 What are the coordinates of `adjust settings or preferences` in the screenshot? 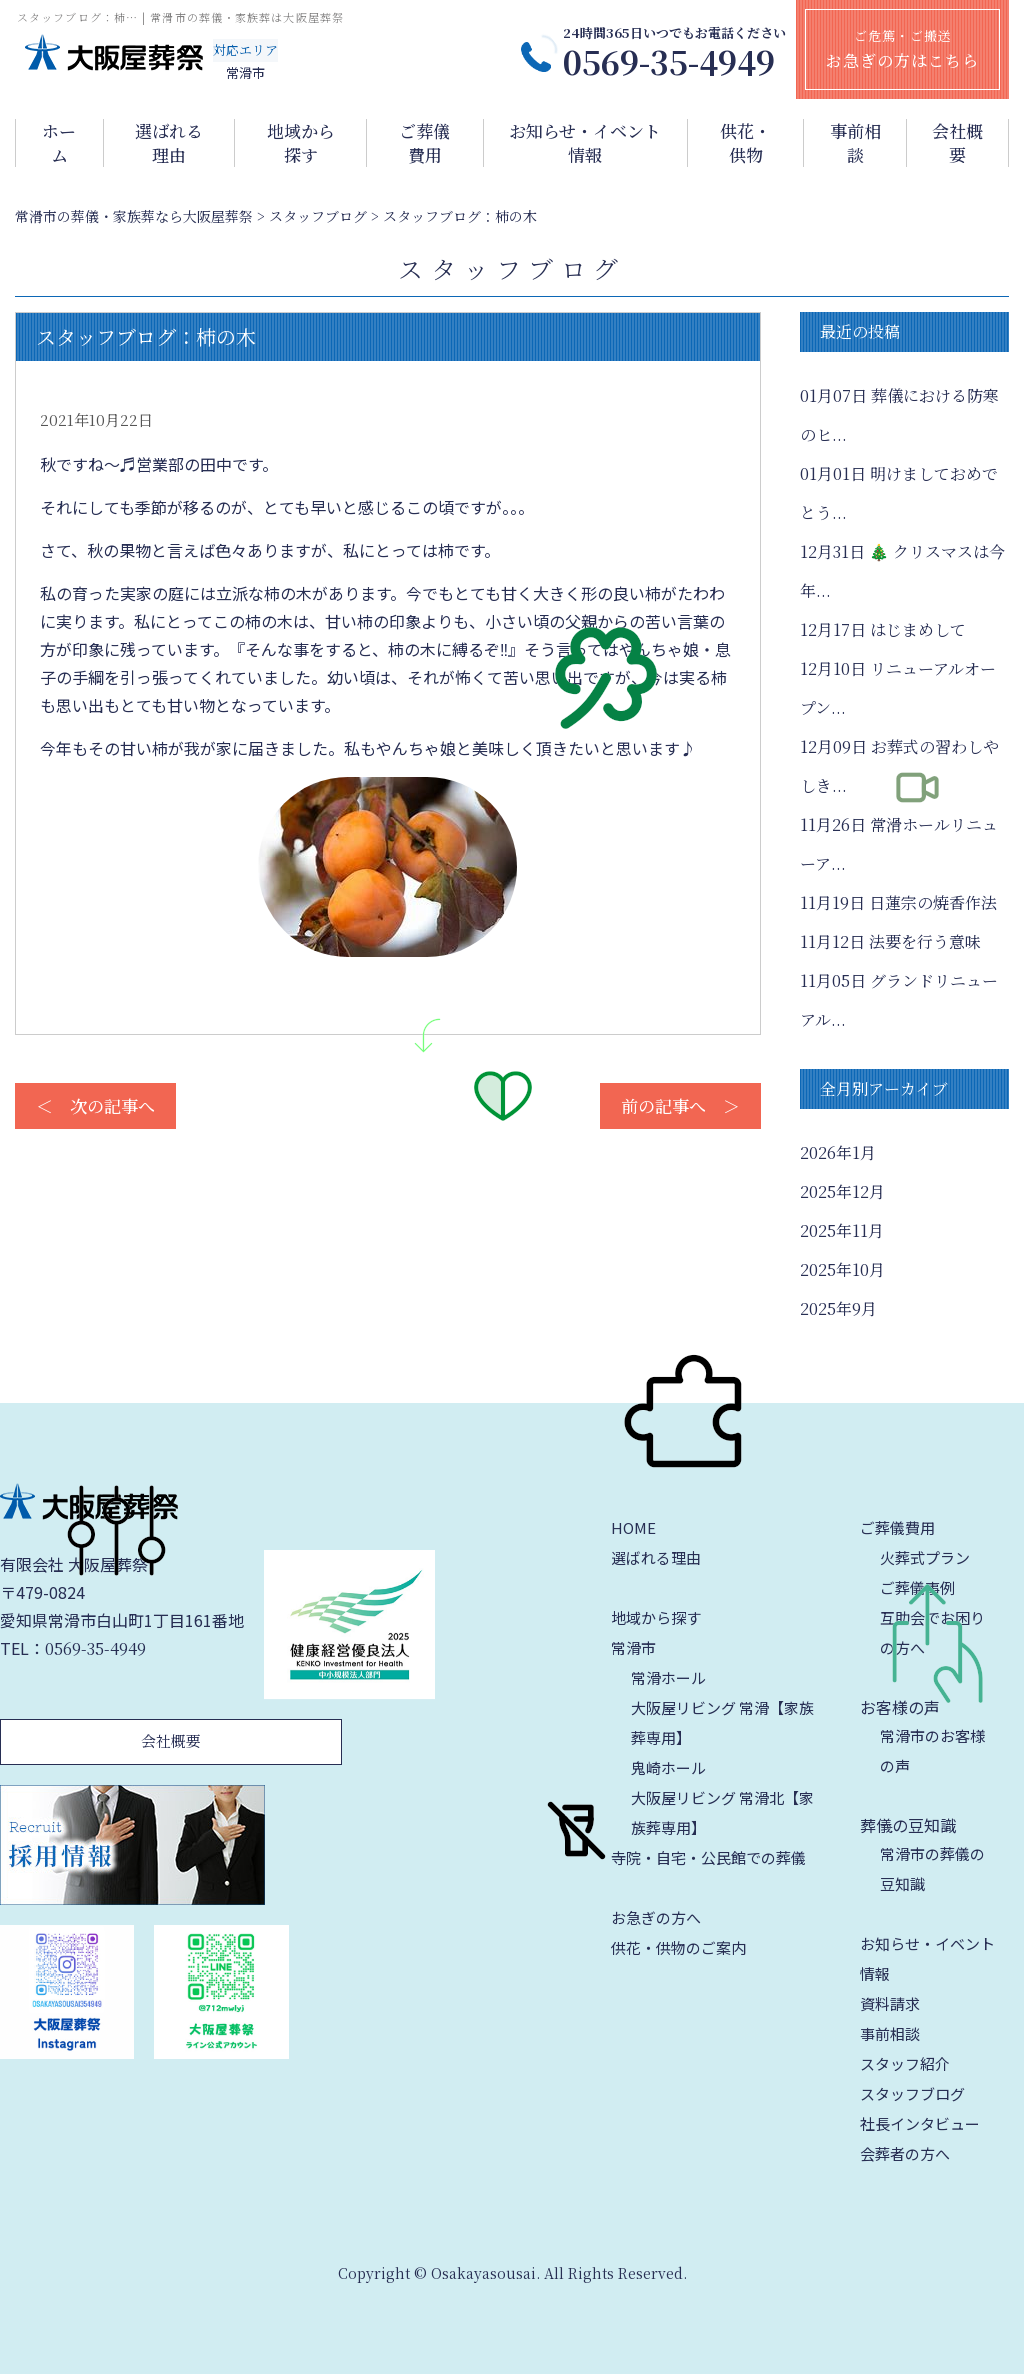 It's located at (116, 1530).